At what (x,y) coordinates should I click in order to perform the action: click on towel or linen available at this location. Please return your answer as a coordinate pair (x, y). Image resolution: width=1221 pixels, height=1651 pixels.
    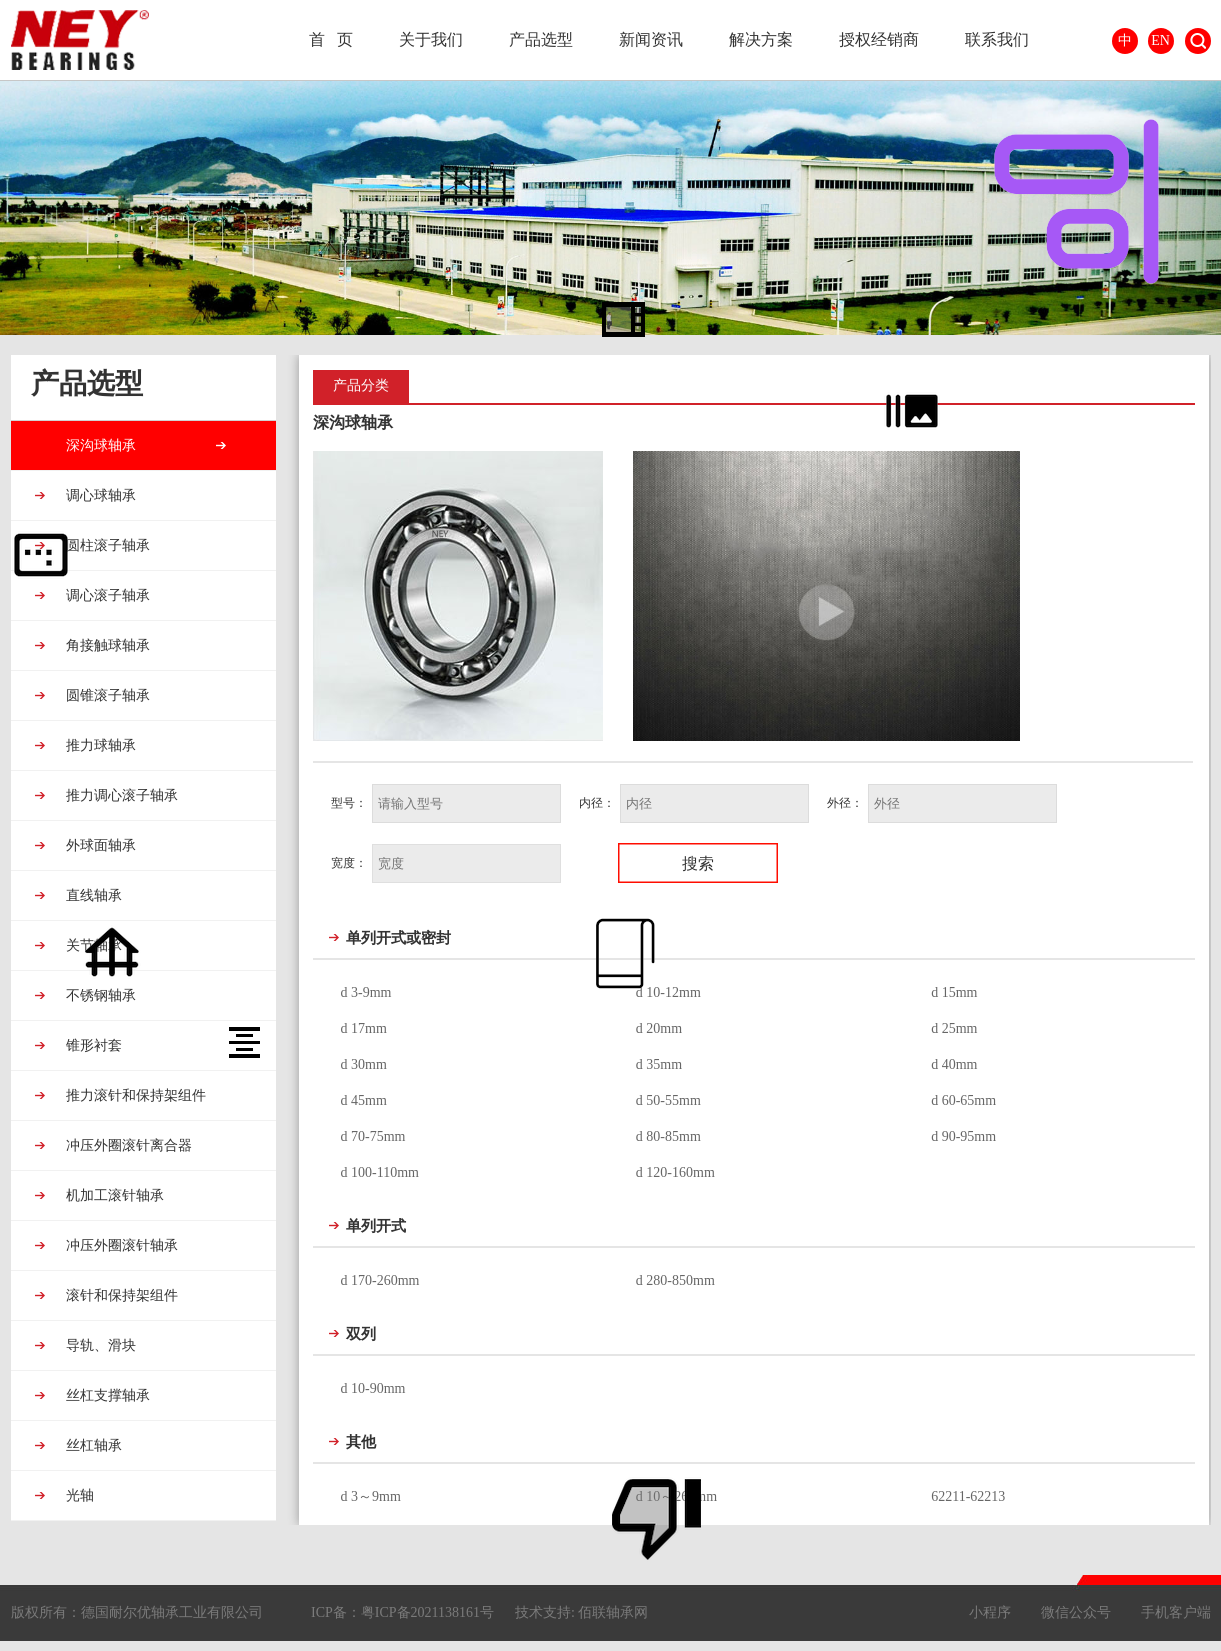
    Looking at the image, I should click on (622, 953).